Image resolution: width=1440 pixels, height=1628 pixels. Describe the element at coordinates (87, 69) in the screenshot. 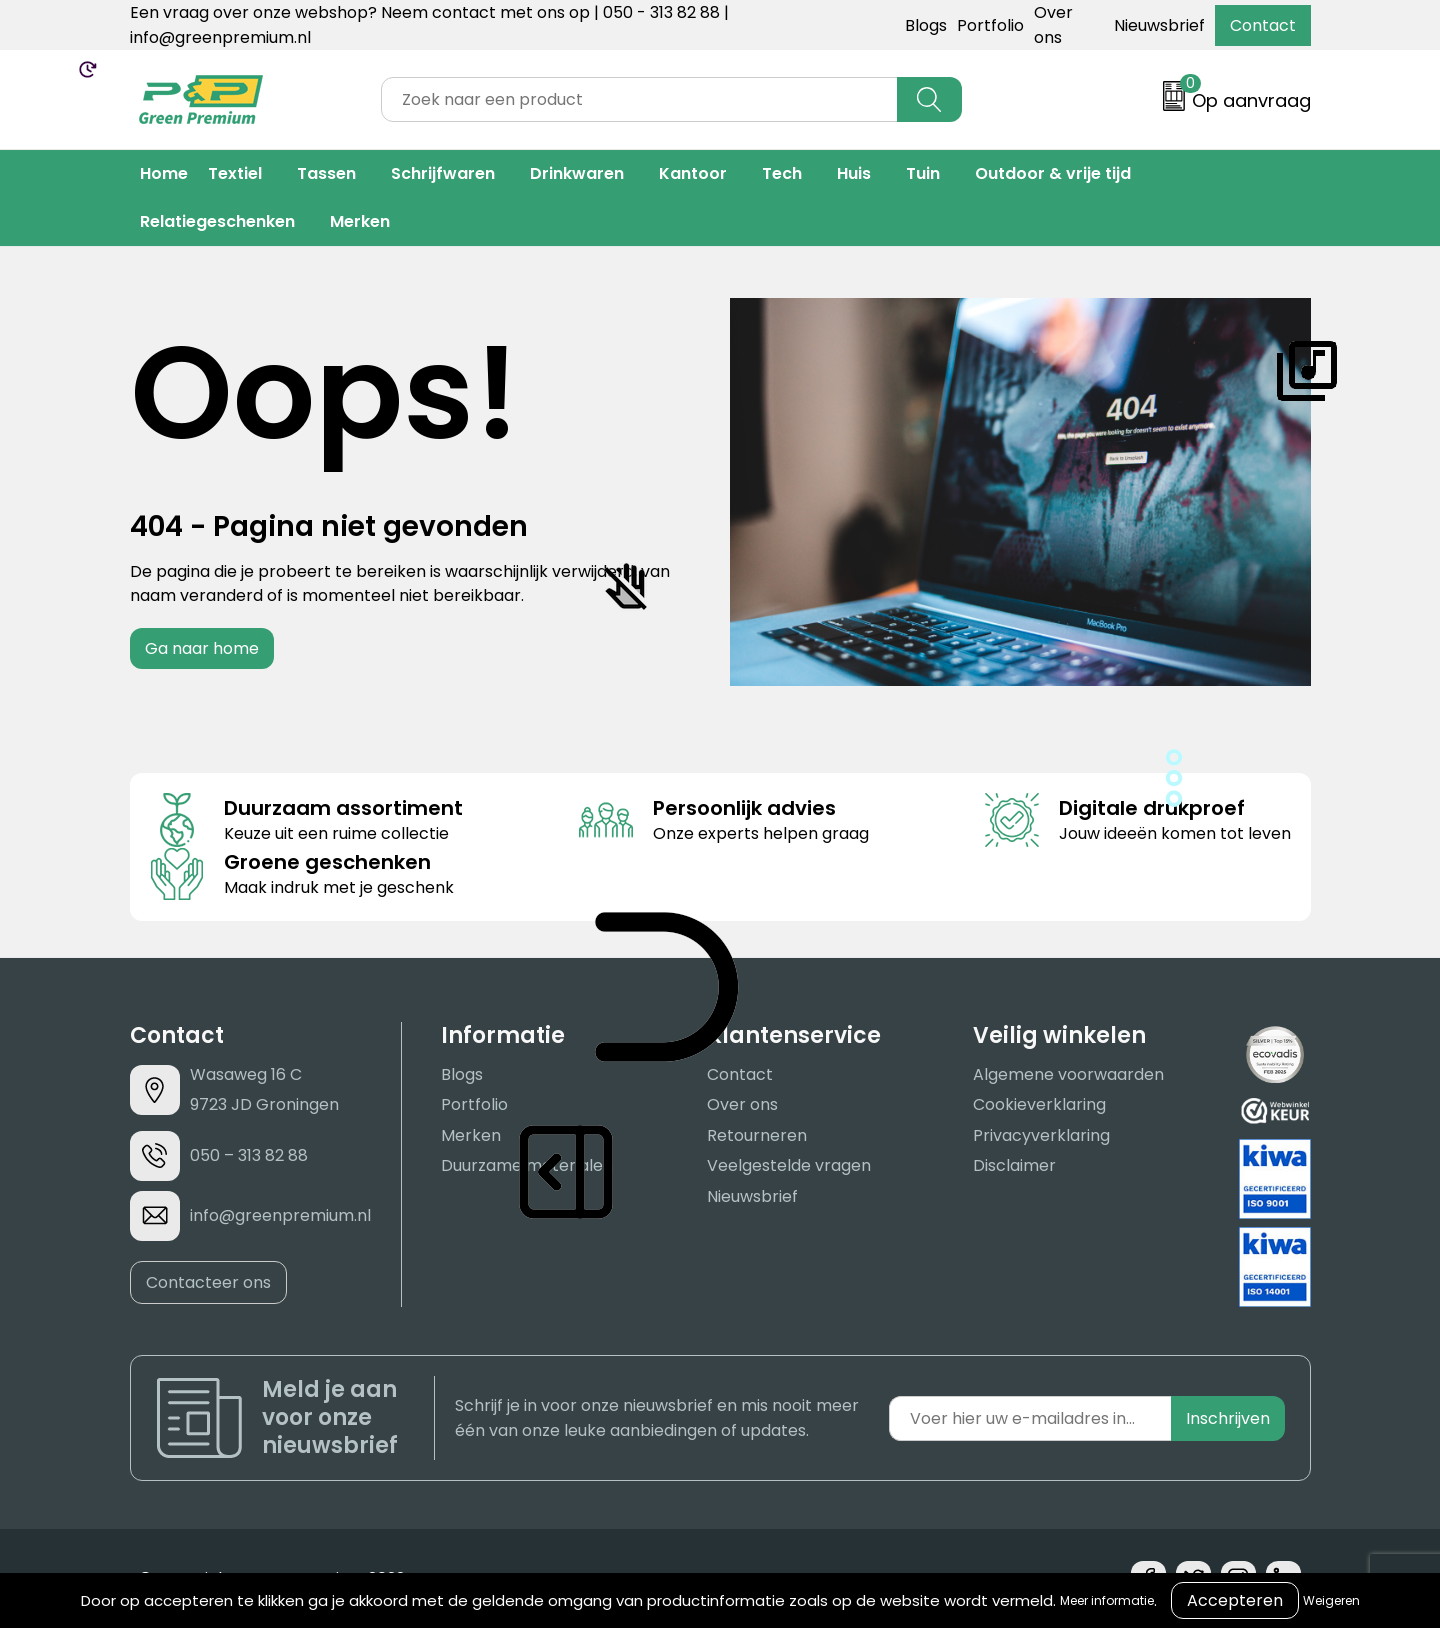

I see `restore to a previous version` at that location.